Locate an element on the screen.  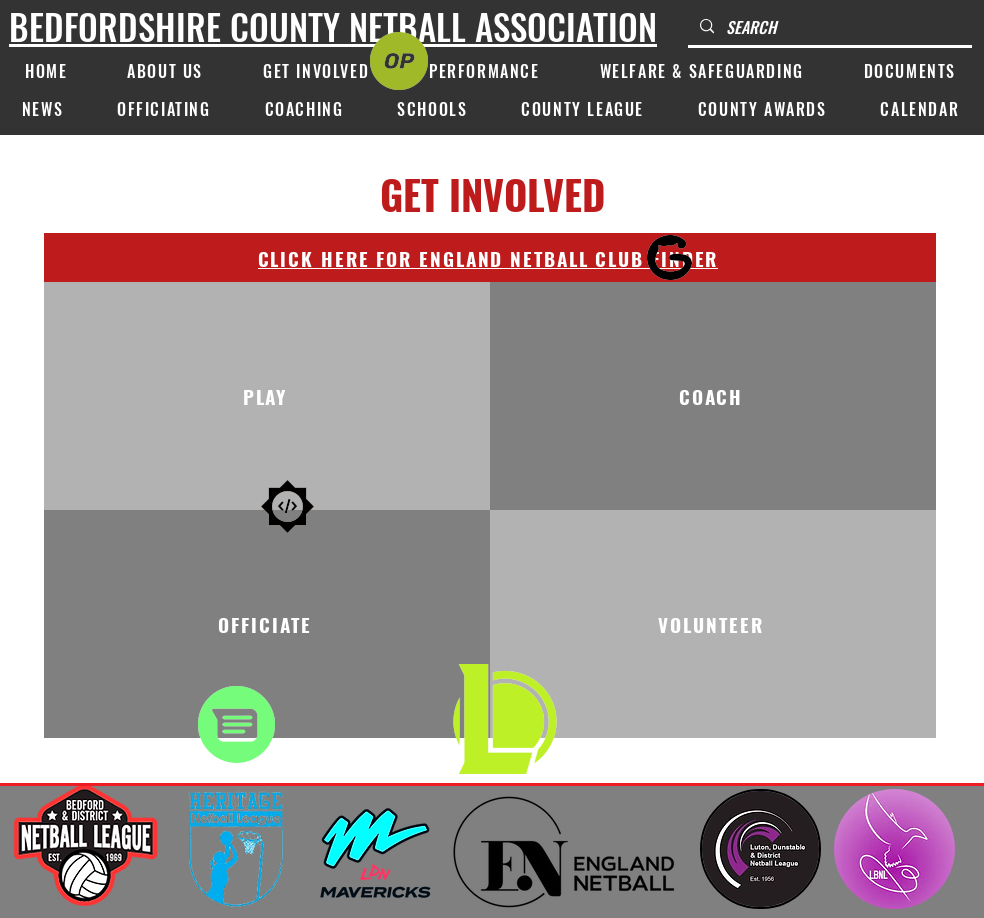
optimism blockchain network logo is located at coordinates (399, 61).